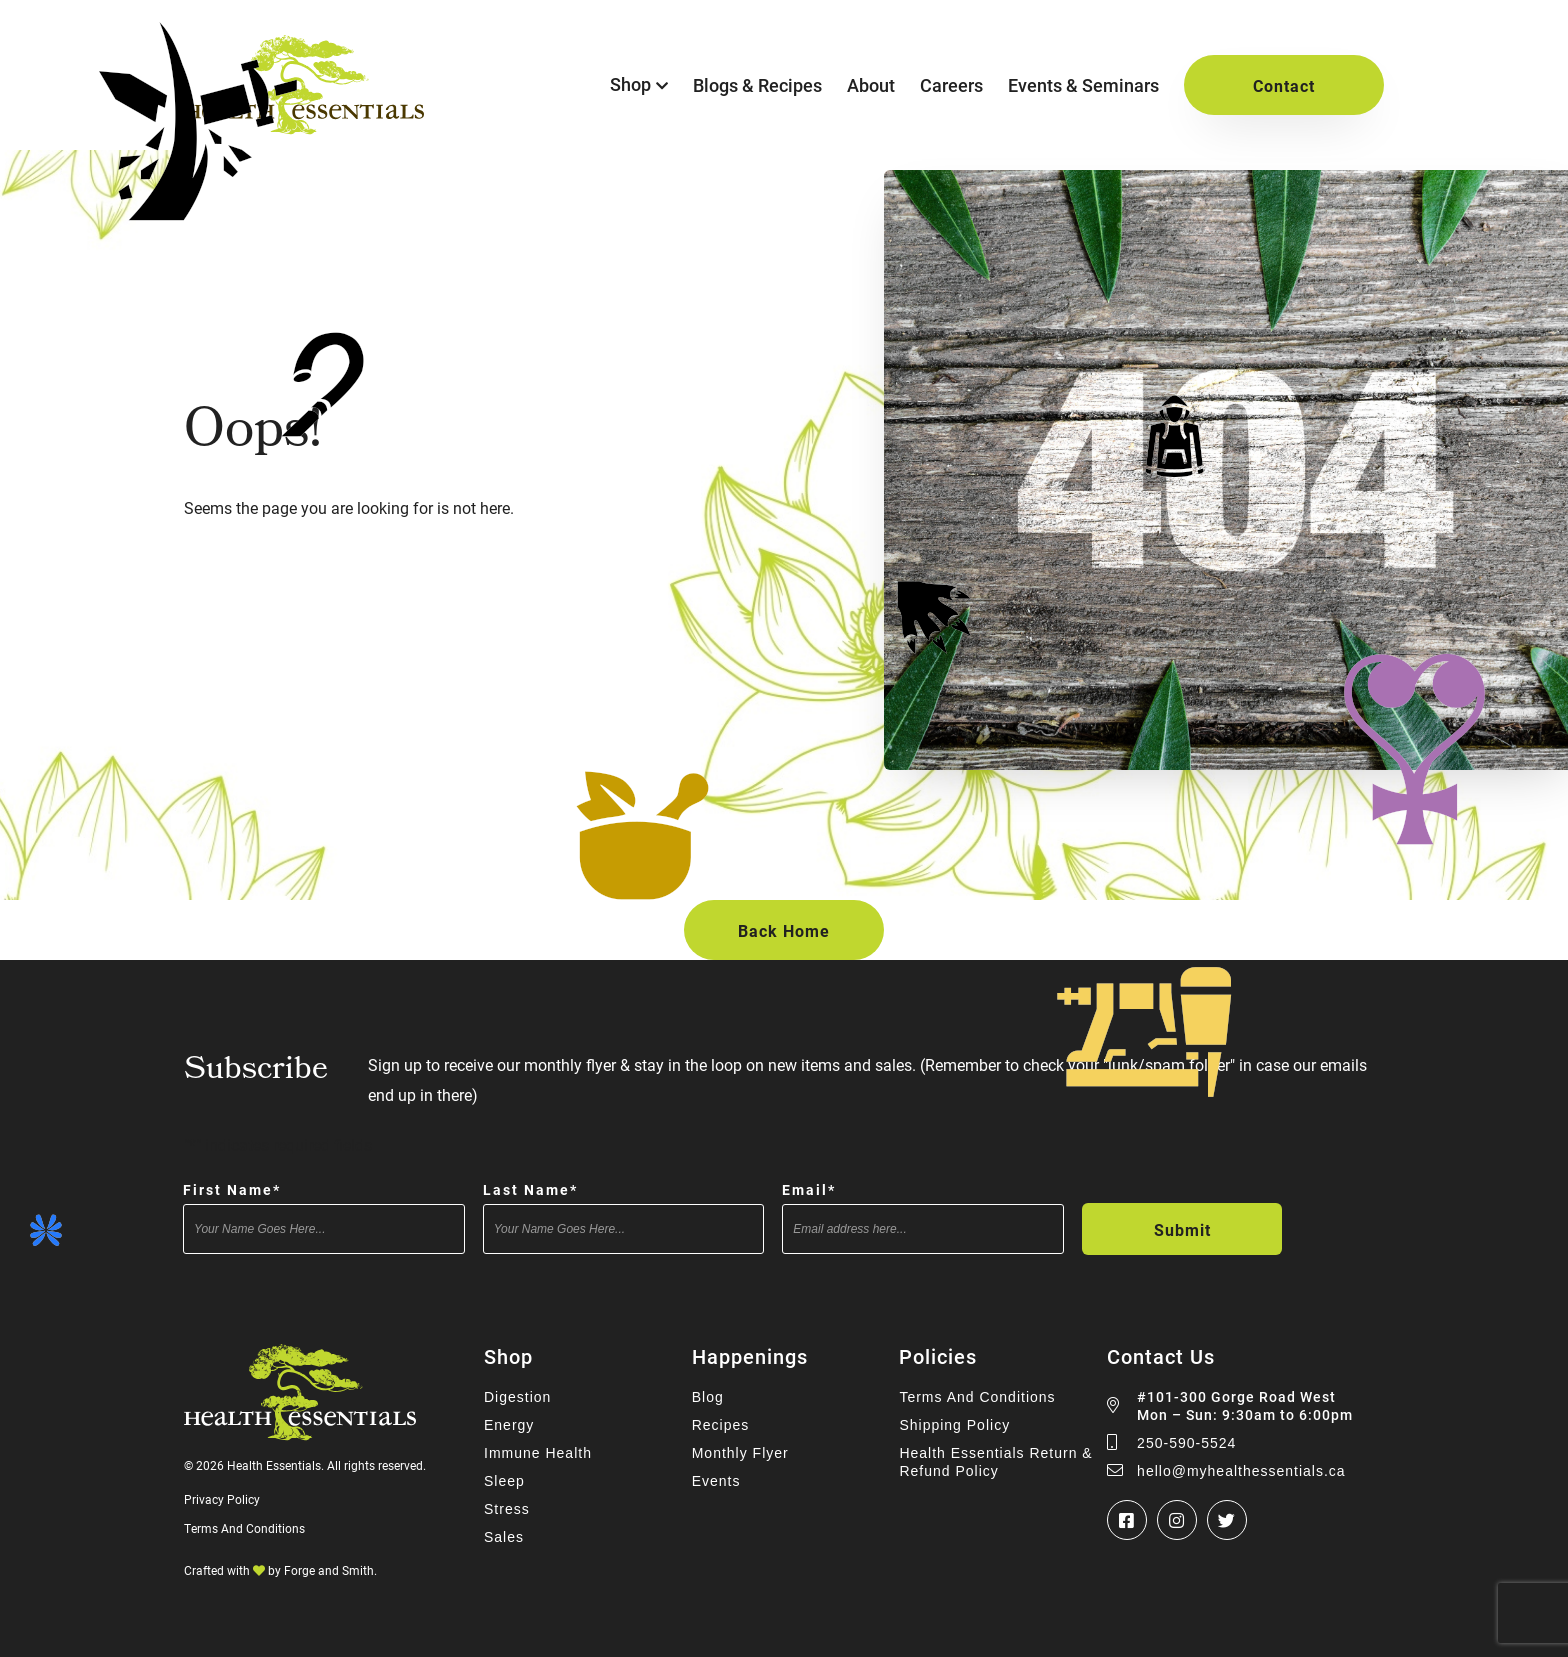  I want to click on indicates a broken or damaged weapon, so click(198, 121).